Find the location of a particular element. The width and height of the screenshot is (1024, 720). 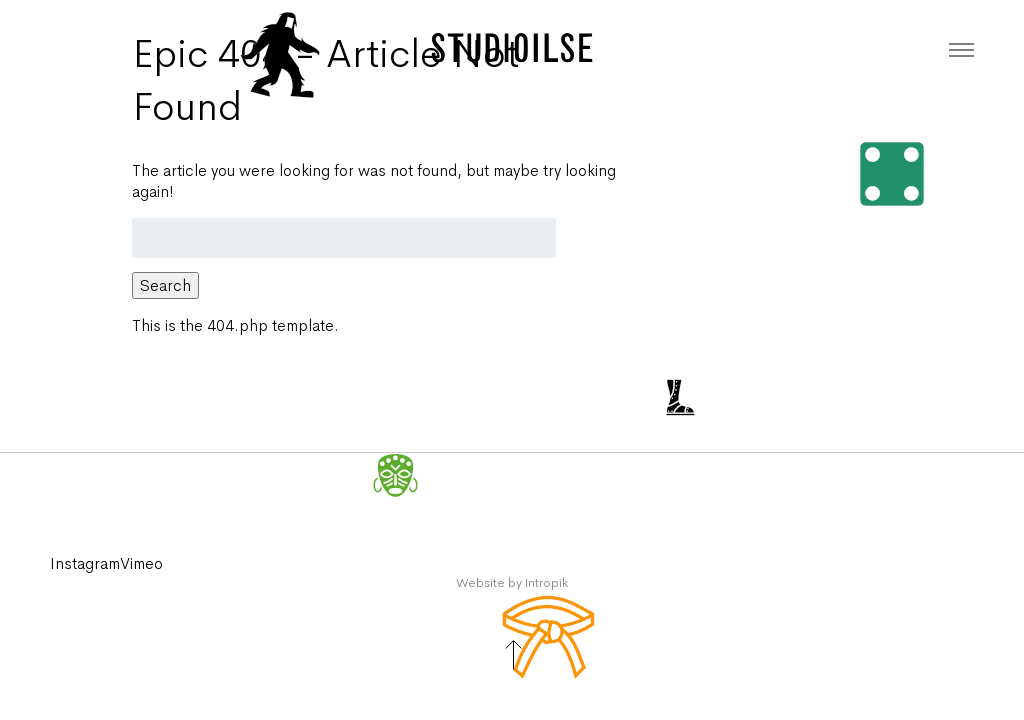

indicates martial arts or karate-related content is located at coordinates (548, 633).